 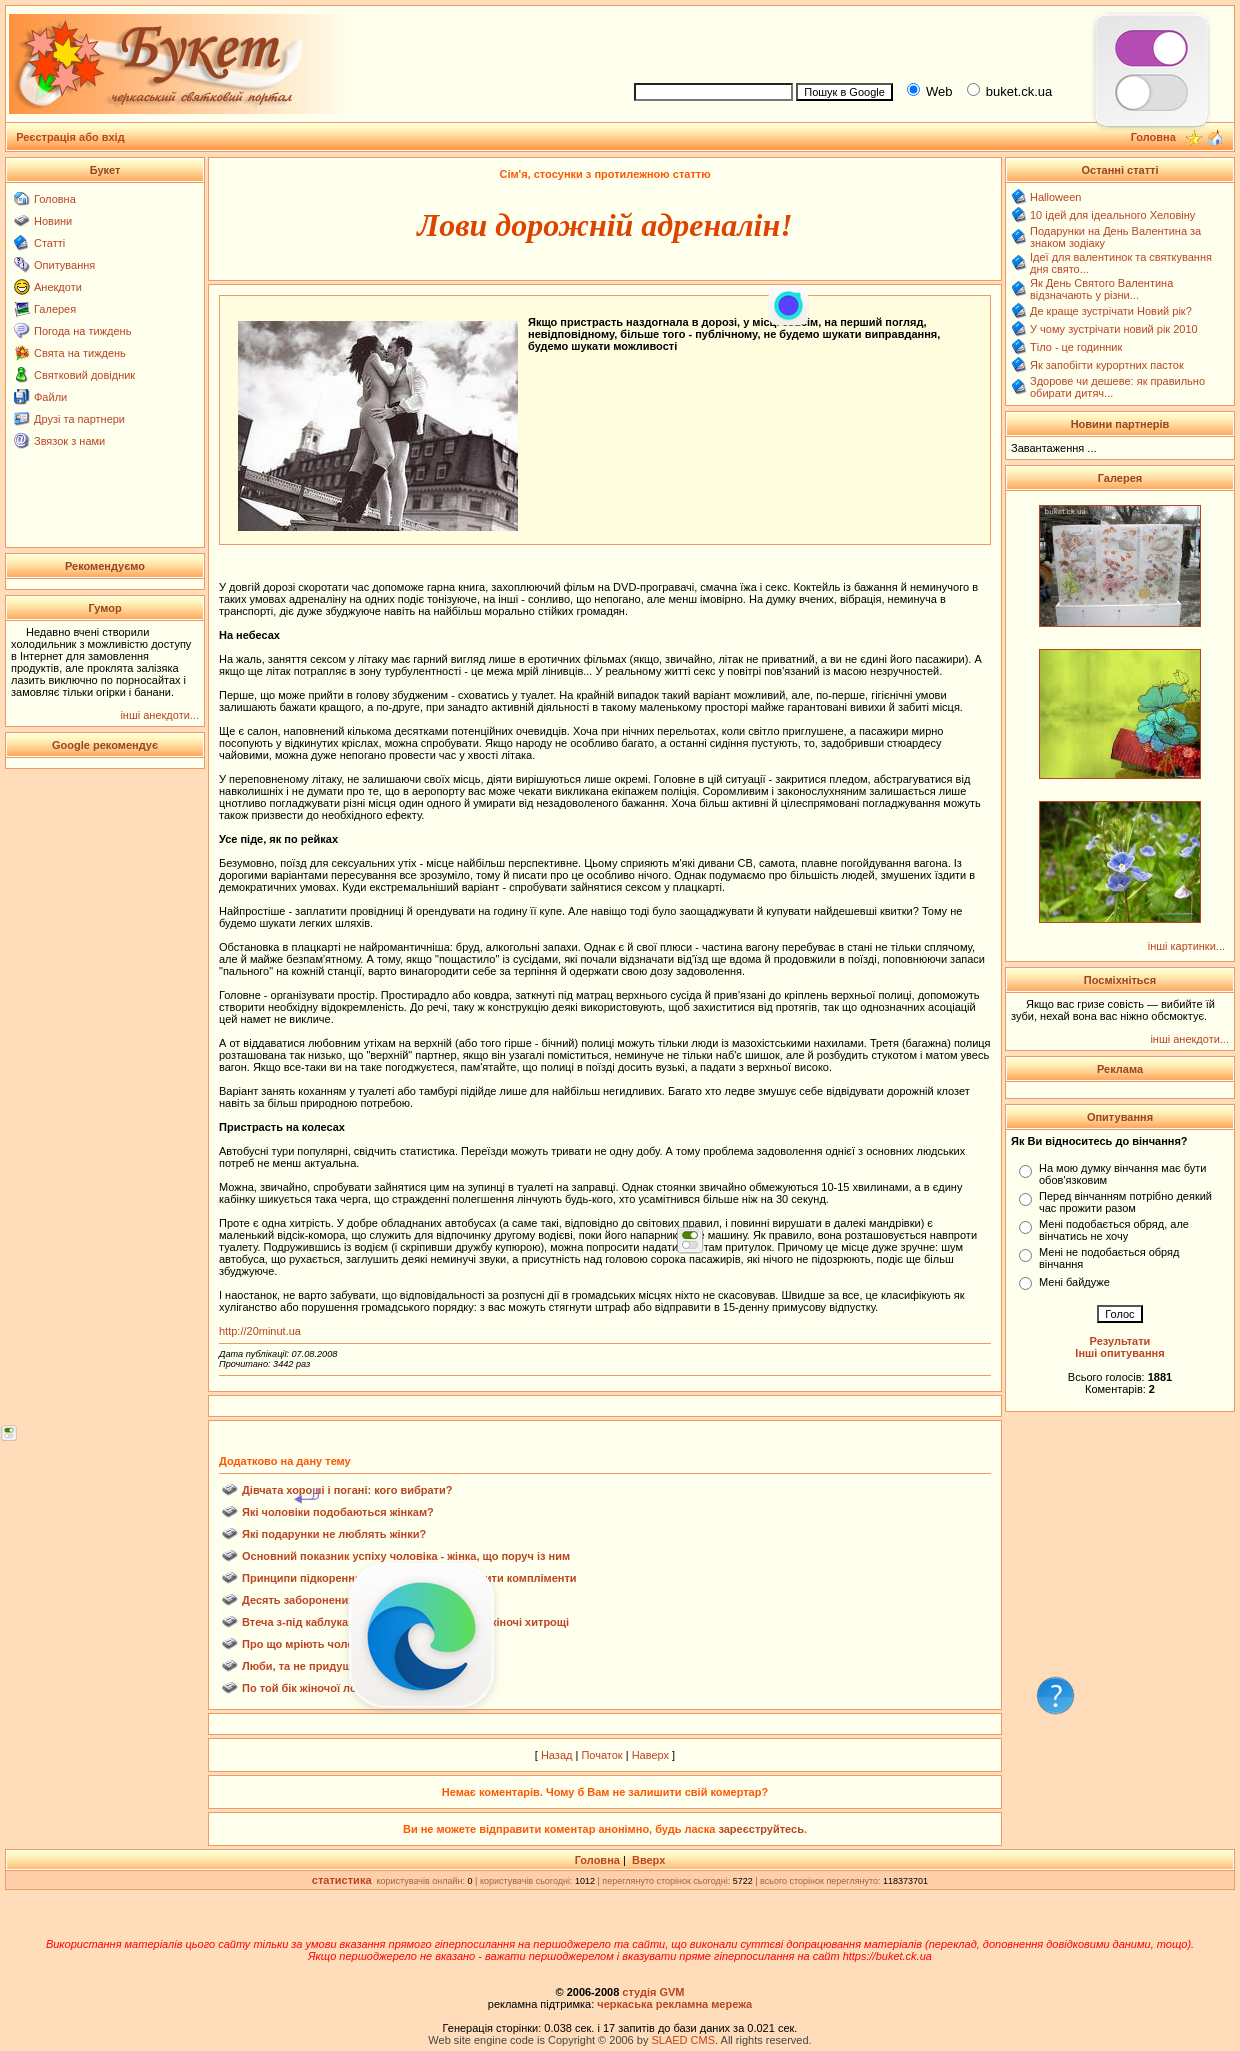 What do you see at coordinates (1055, 1695) in the screenshot?
I see `open help documentation` at bounding box center [1055, 1695].